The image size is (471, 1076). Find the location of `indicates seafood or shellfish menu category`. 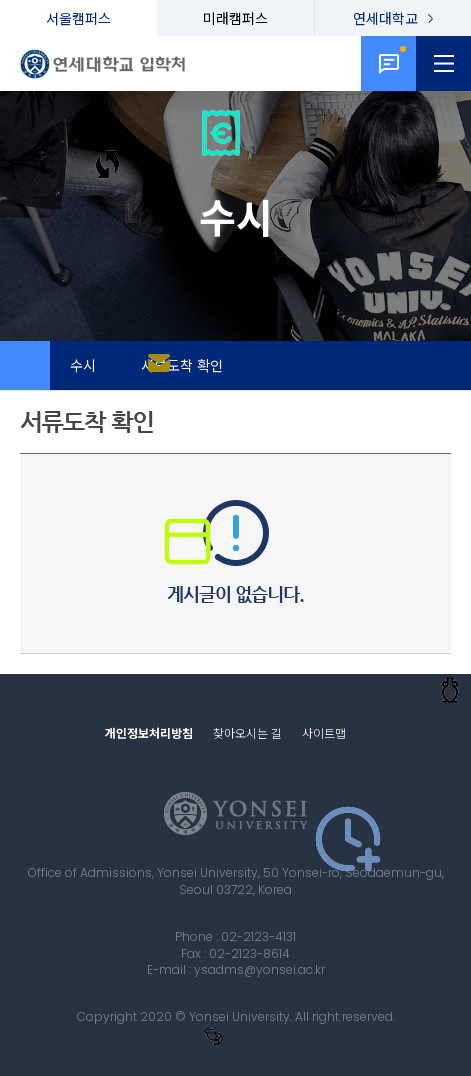

indicates seafood or shellfish menu category is located at coordinates (213, 1036).